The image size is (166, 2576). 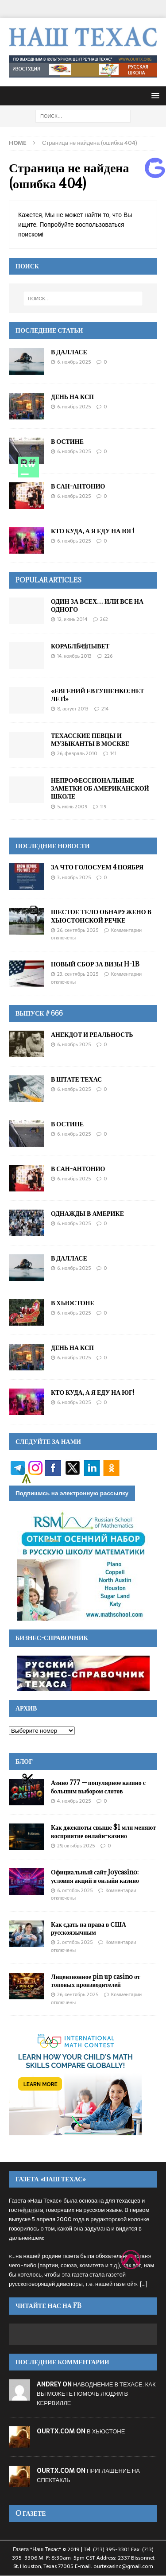 I want to click on open an audio or music file, so click(x=34, y=910).